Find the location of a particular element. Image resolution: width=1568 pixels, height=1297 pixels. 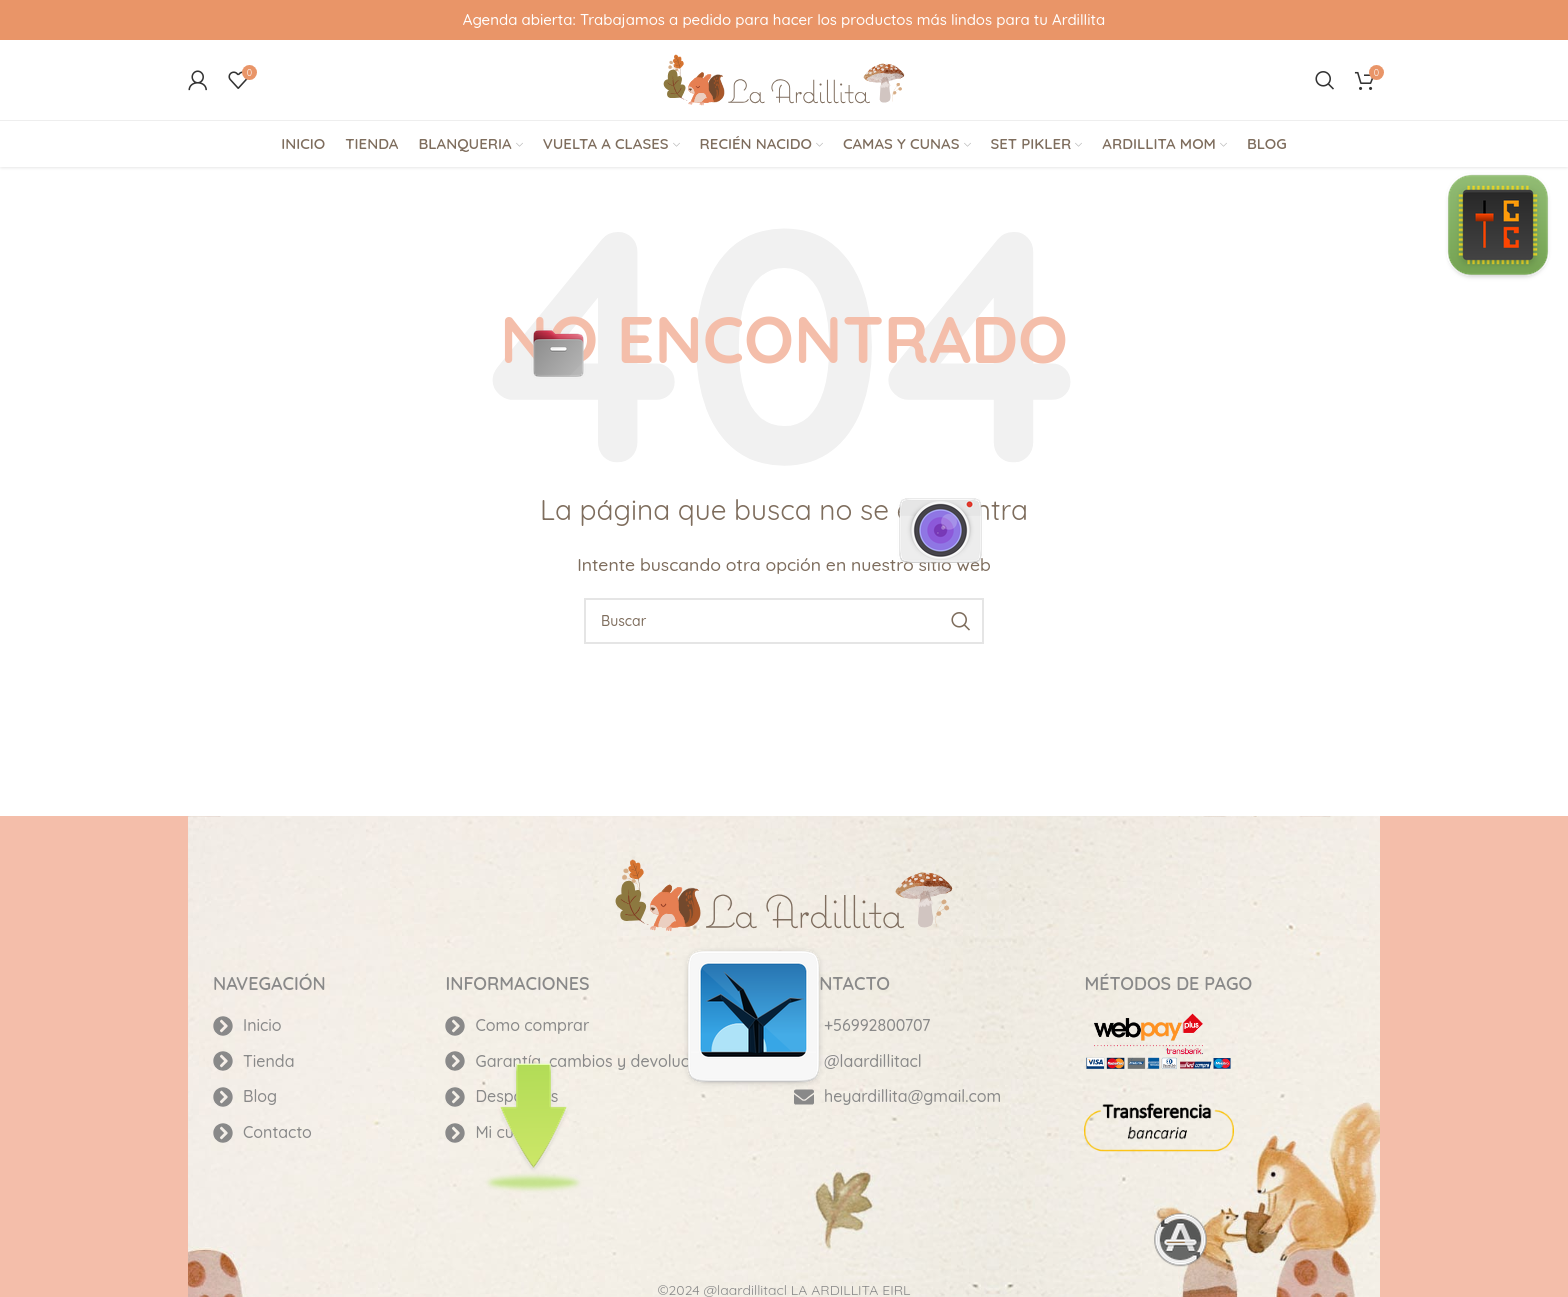

open the camera app is located at coordinates (940, 530).